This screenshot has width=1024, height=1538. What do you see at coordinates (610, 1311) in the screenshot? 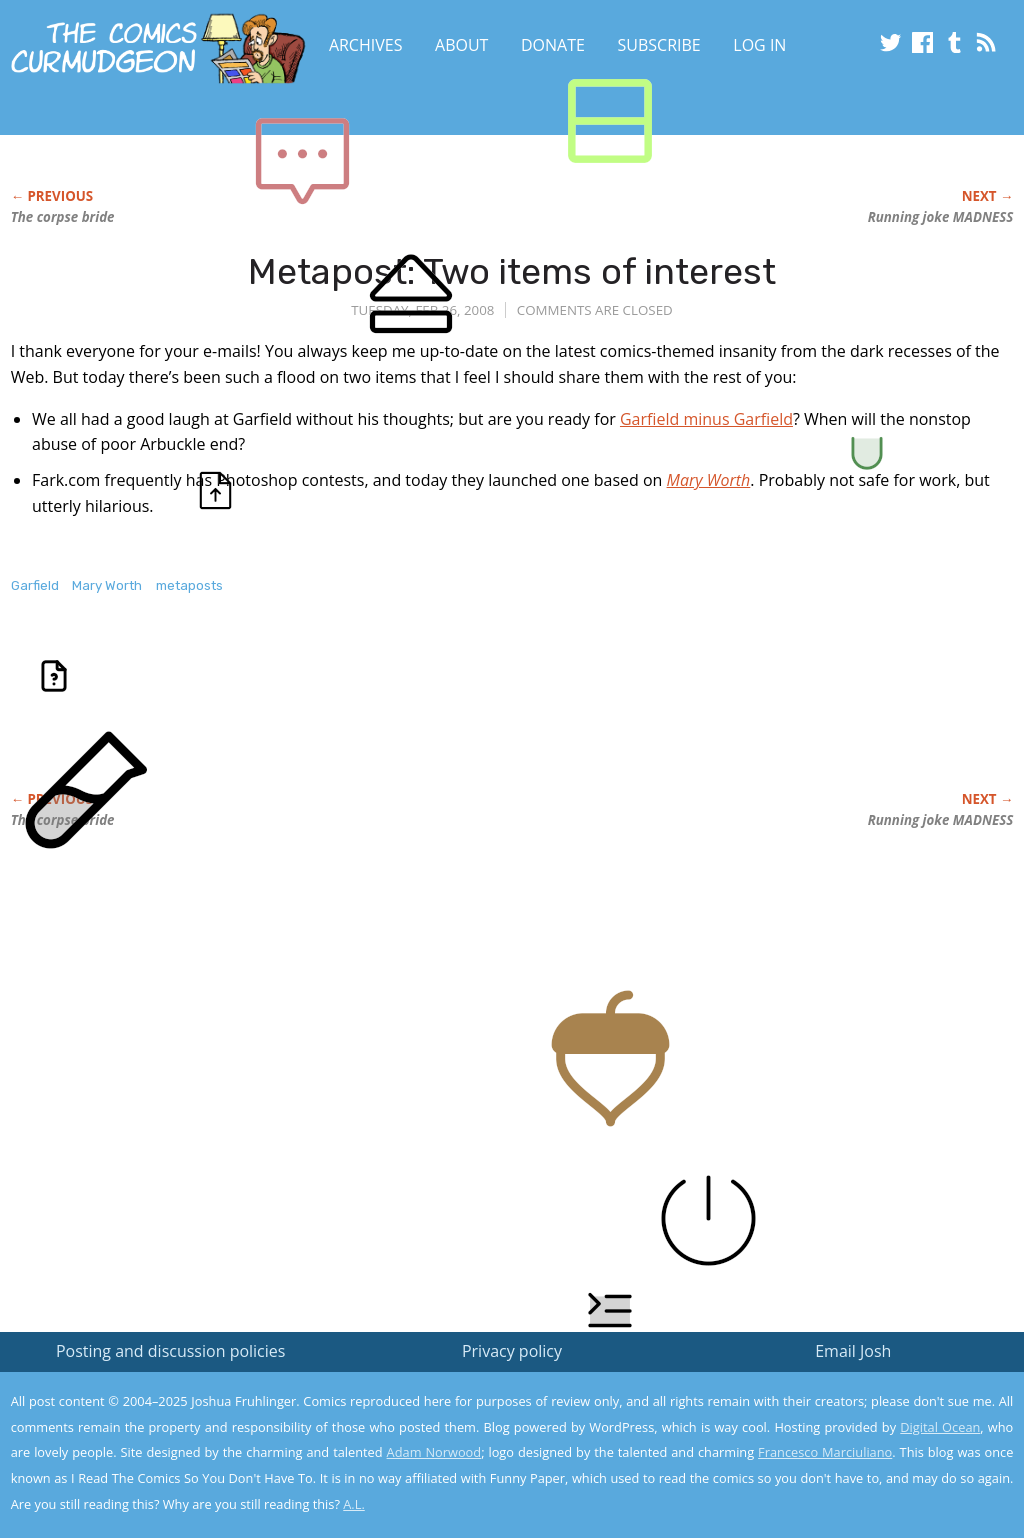
I see `increase text indentation` at bounding box center [610, 1311].